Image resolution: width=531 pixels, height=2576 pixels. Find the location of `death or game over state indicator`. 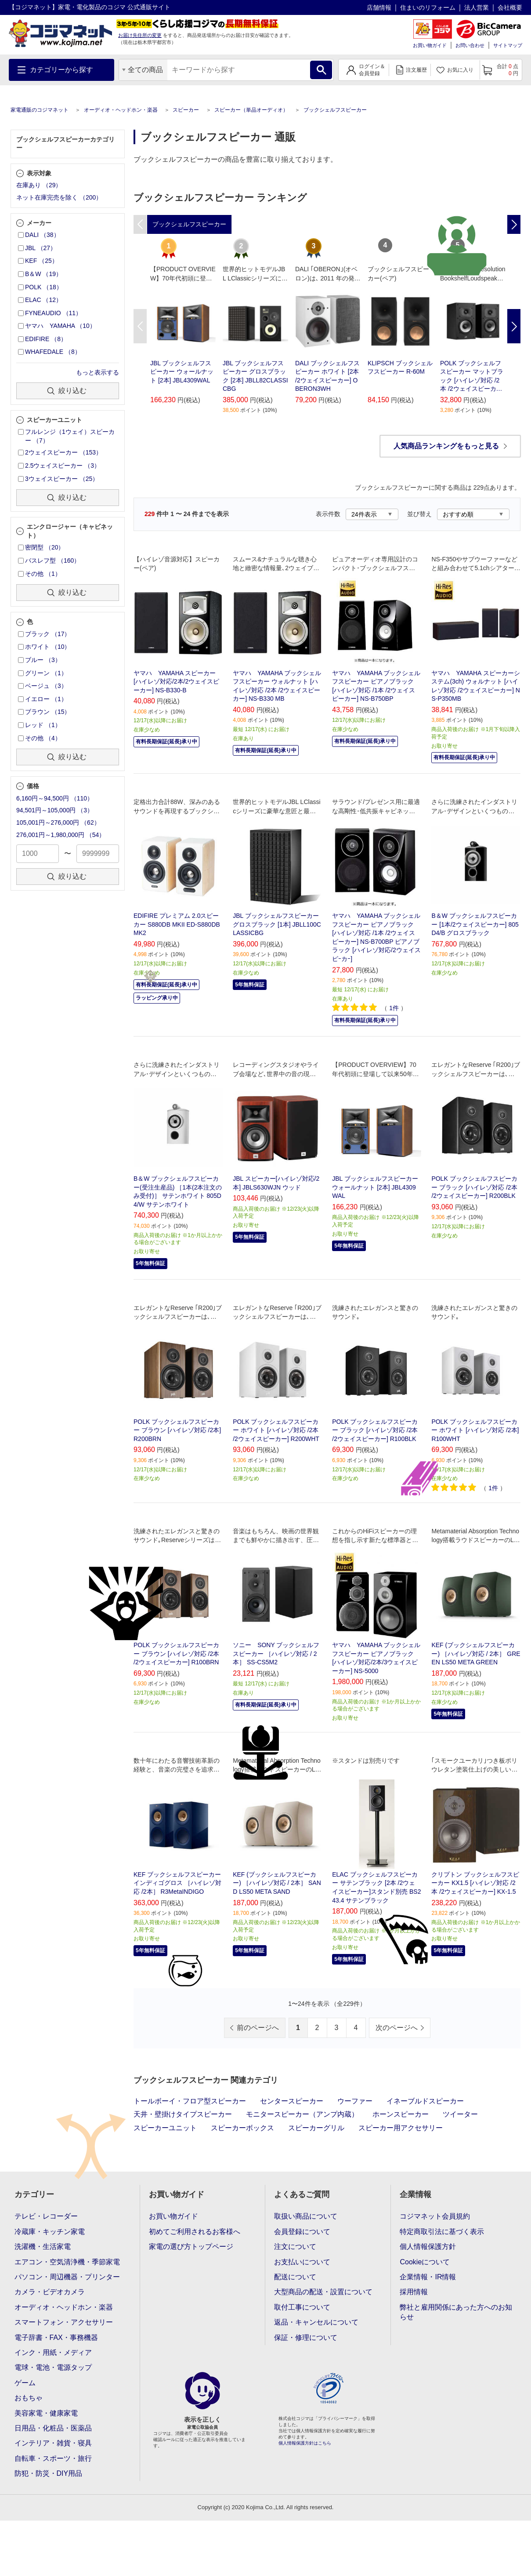

death or game over state indicator is located at coordinates (404, 1939).